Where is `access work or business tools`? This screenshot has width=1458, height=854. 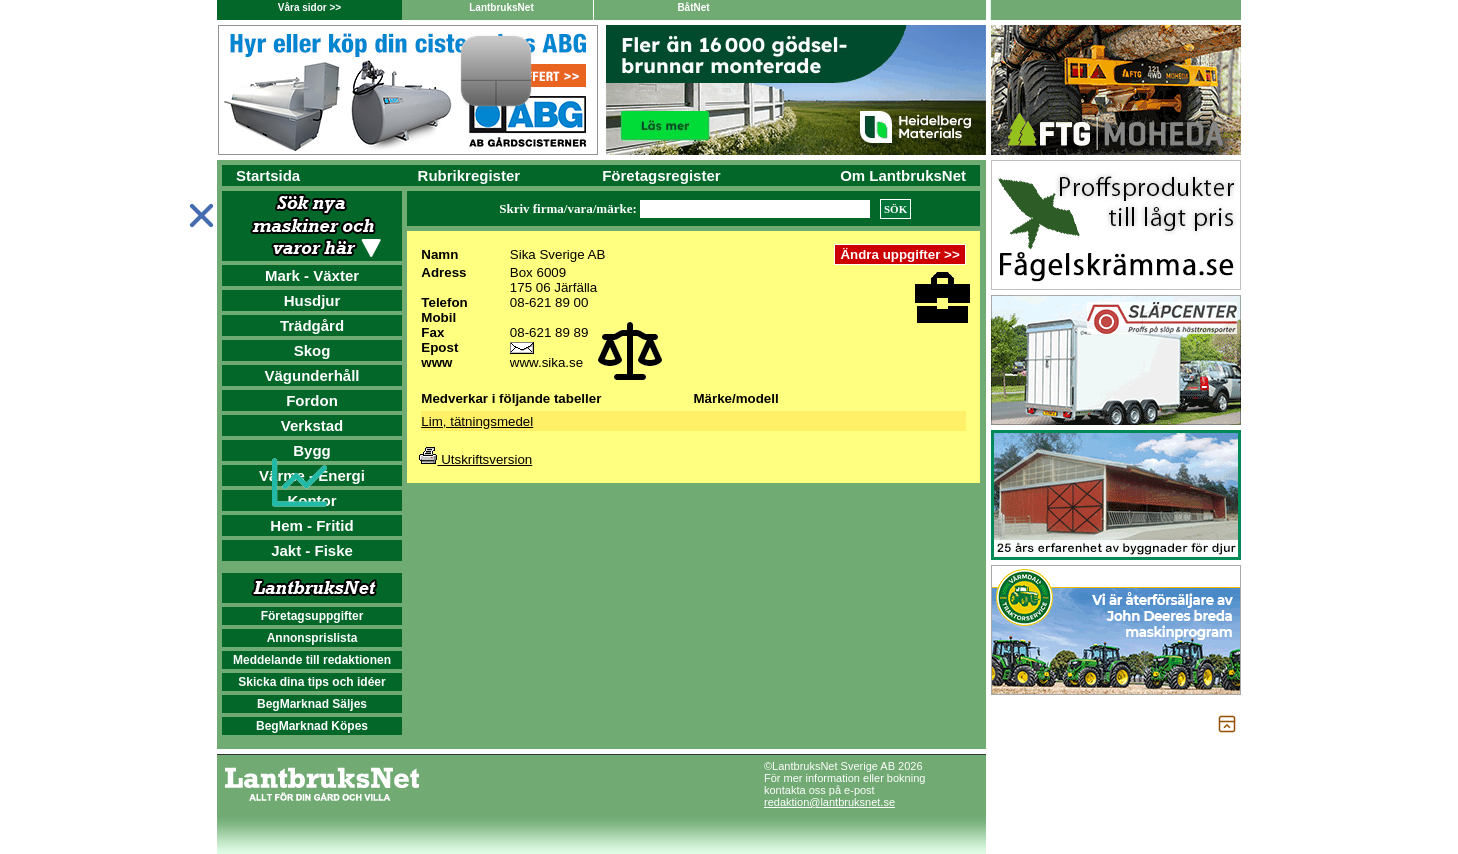 access work or business tools is located at coordinates (942, 297).